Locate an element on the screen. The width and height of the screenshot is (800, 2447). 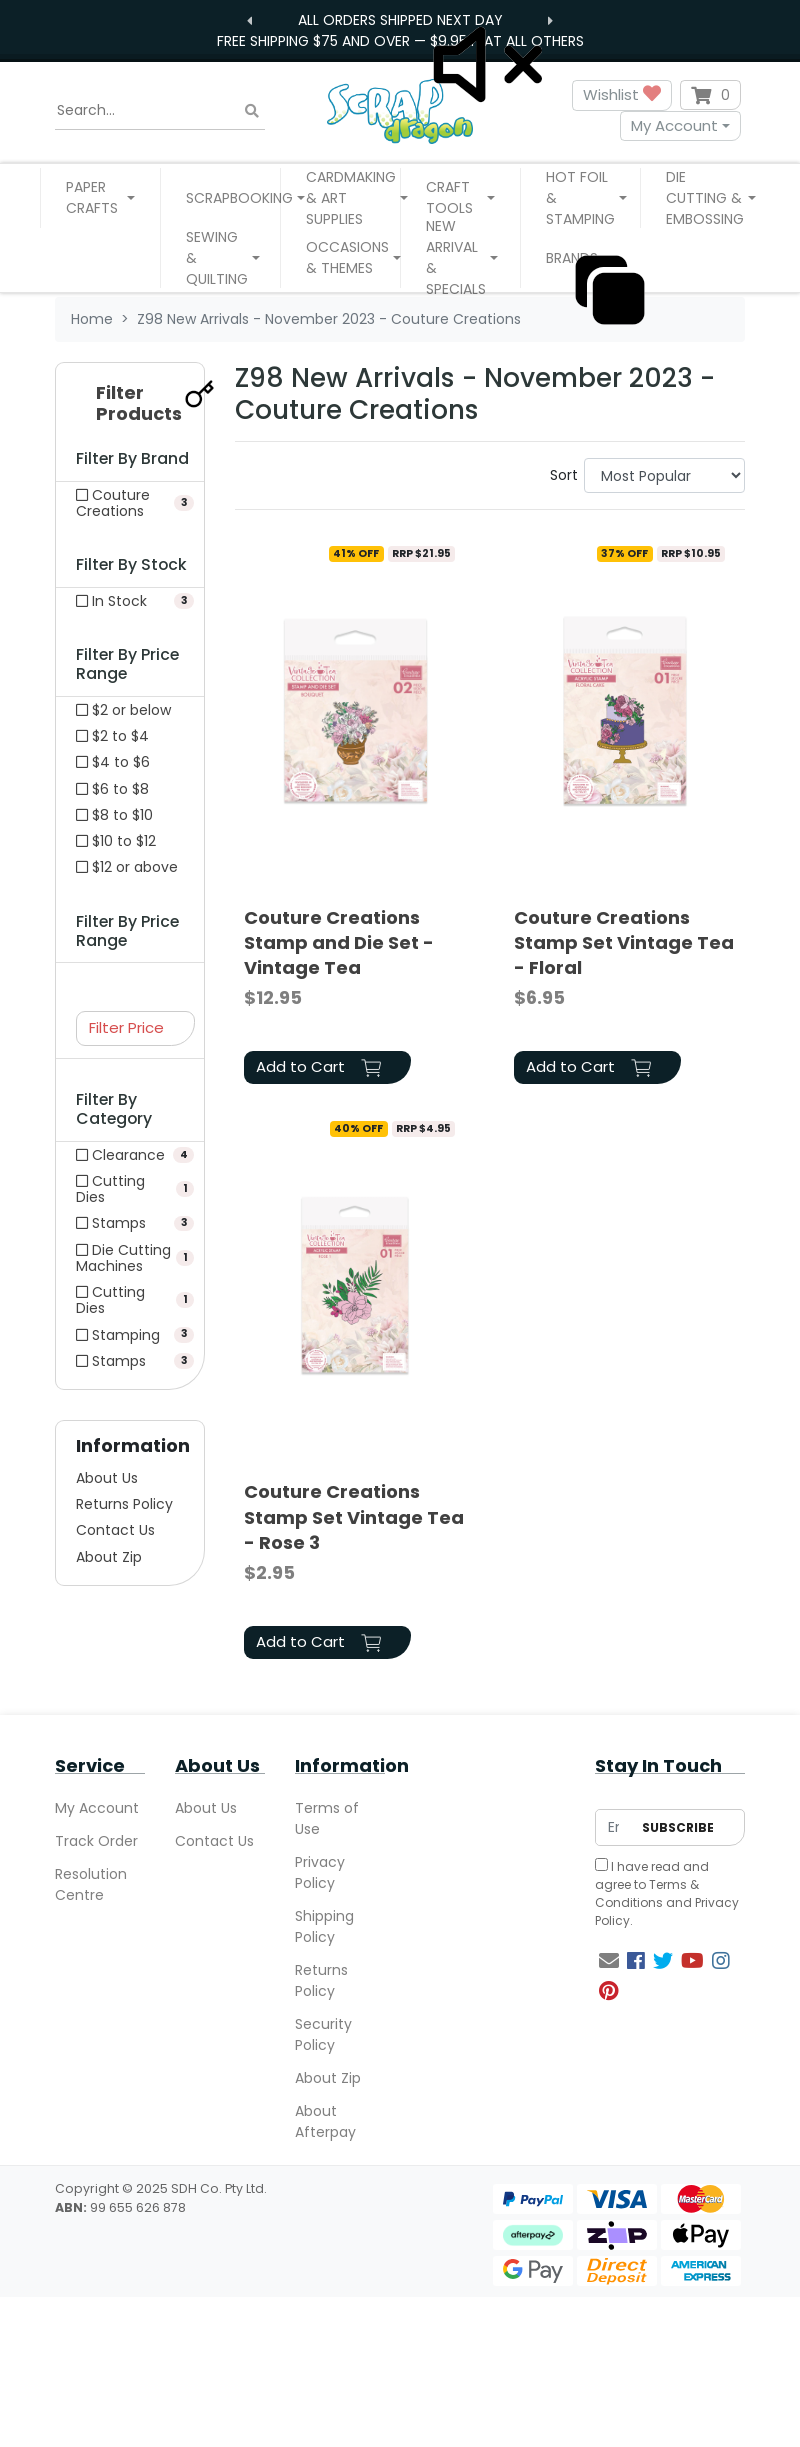
access security or password settings is located at coordinates (199, 394).